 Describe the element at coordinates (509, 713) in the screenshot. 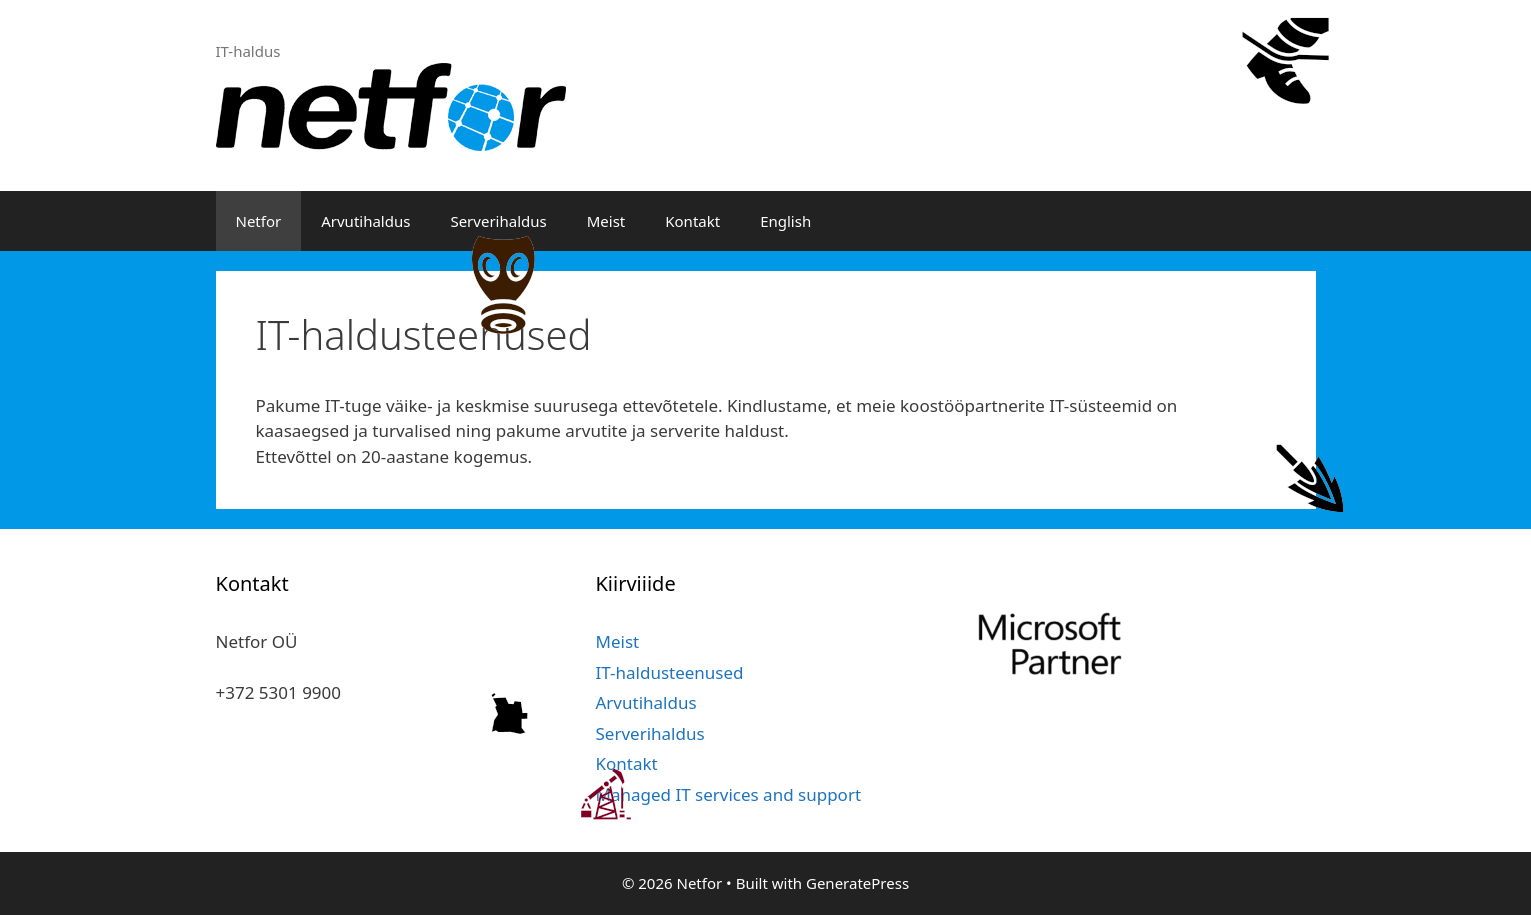

I see `select Angola as your country or region` at that location.